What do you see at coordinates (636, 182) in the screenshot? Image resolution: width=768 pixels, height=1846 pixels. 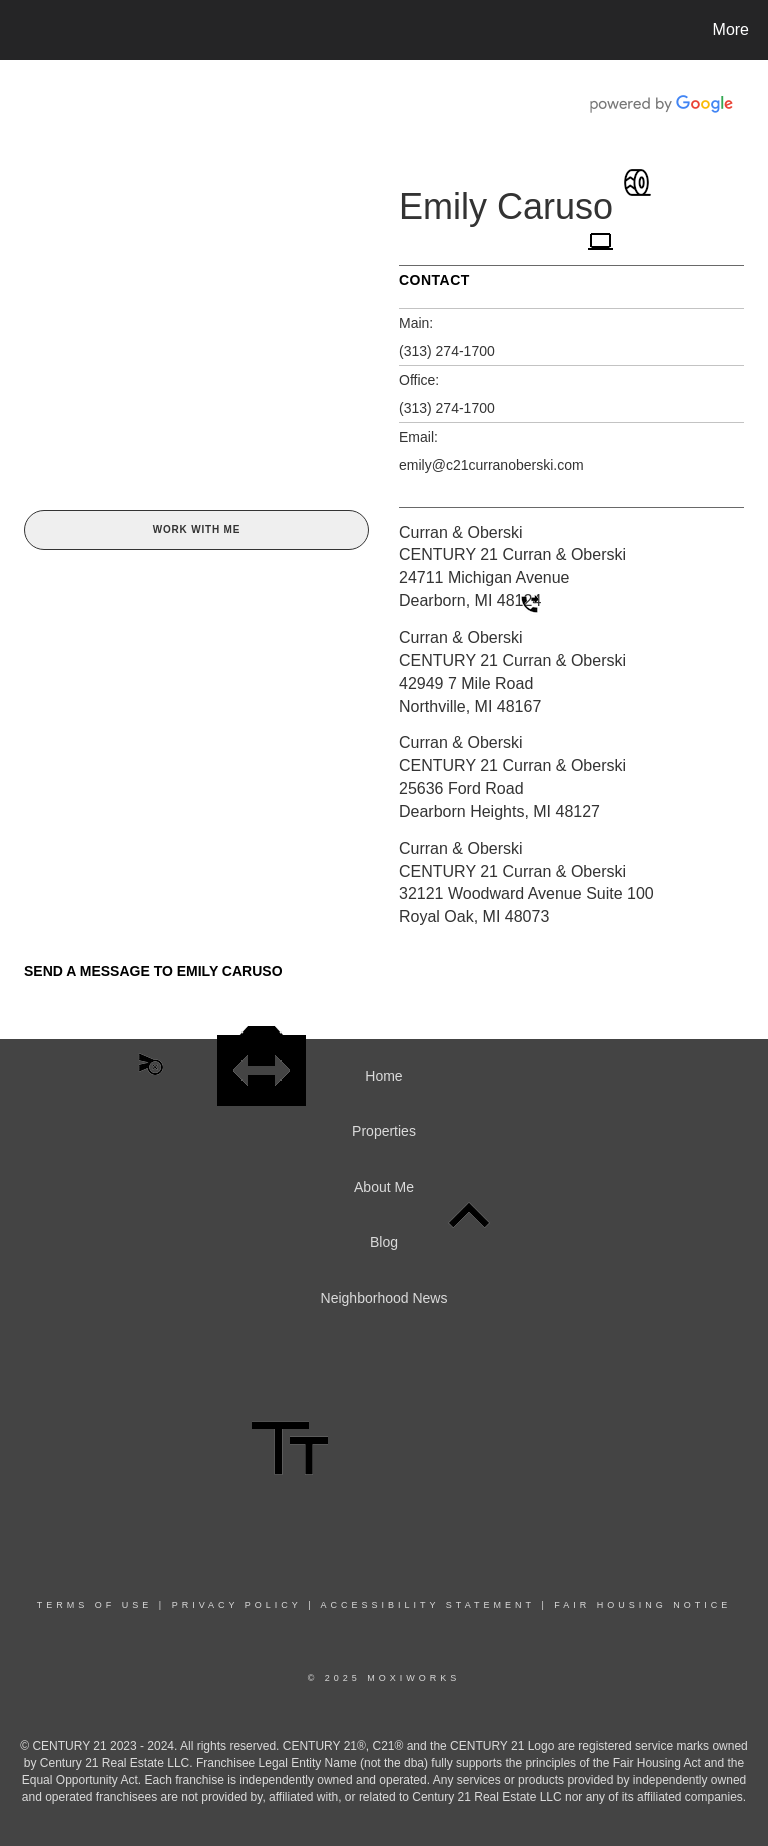 I see `view tire pressure or status` at bounding box center [636, 182].